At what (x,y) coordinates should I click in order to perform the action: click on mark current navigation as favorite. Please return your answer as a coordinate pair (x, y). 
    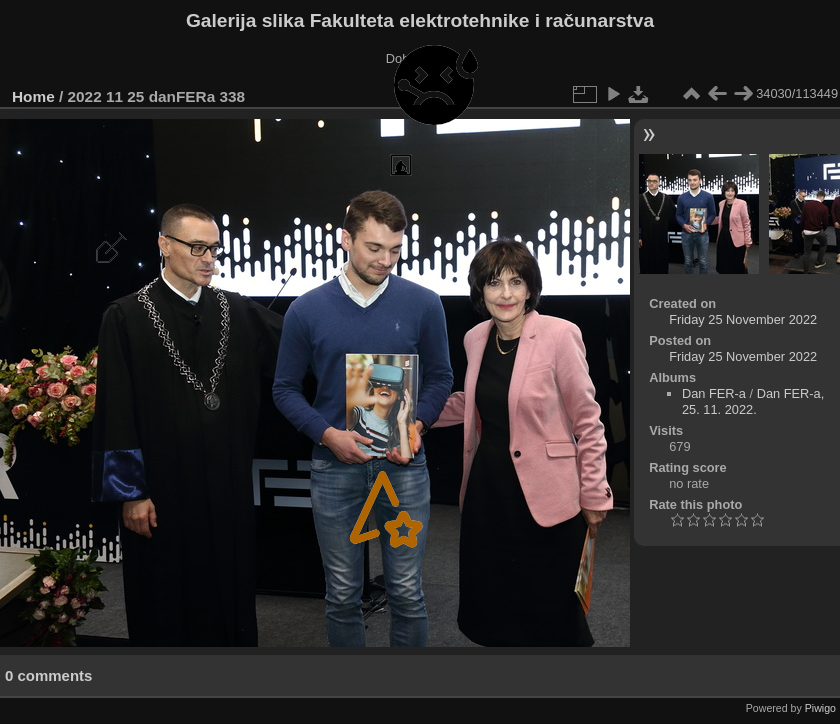
    Looking at the image, I should click on (382, 507).